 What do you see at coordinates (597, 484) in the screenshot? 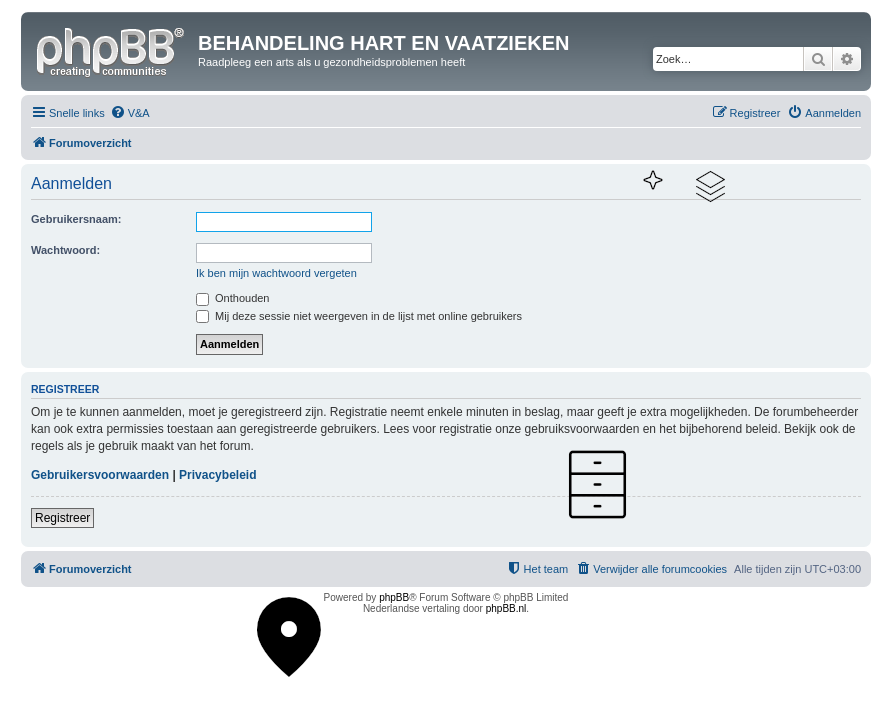
I see `browse furniture or home decor items` at bounding box center [597, 484].